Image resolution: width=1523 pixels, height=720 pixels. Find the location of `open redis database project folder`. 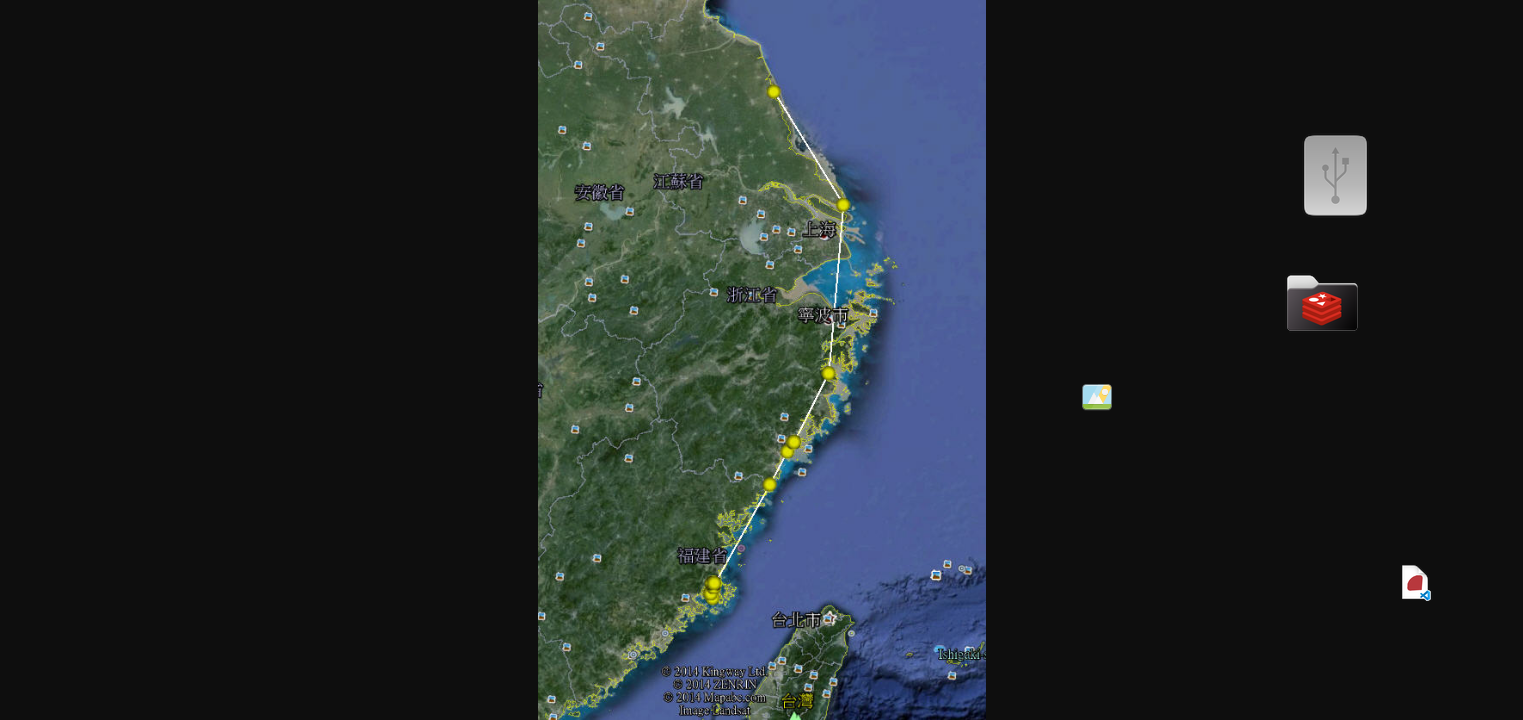

open redis database project folder is located at coordinates (1322, 305).